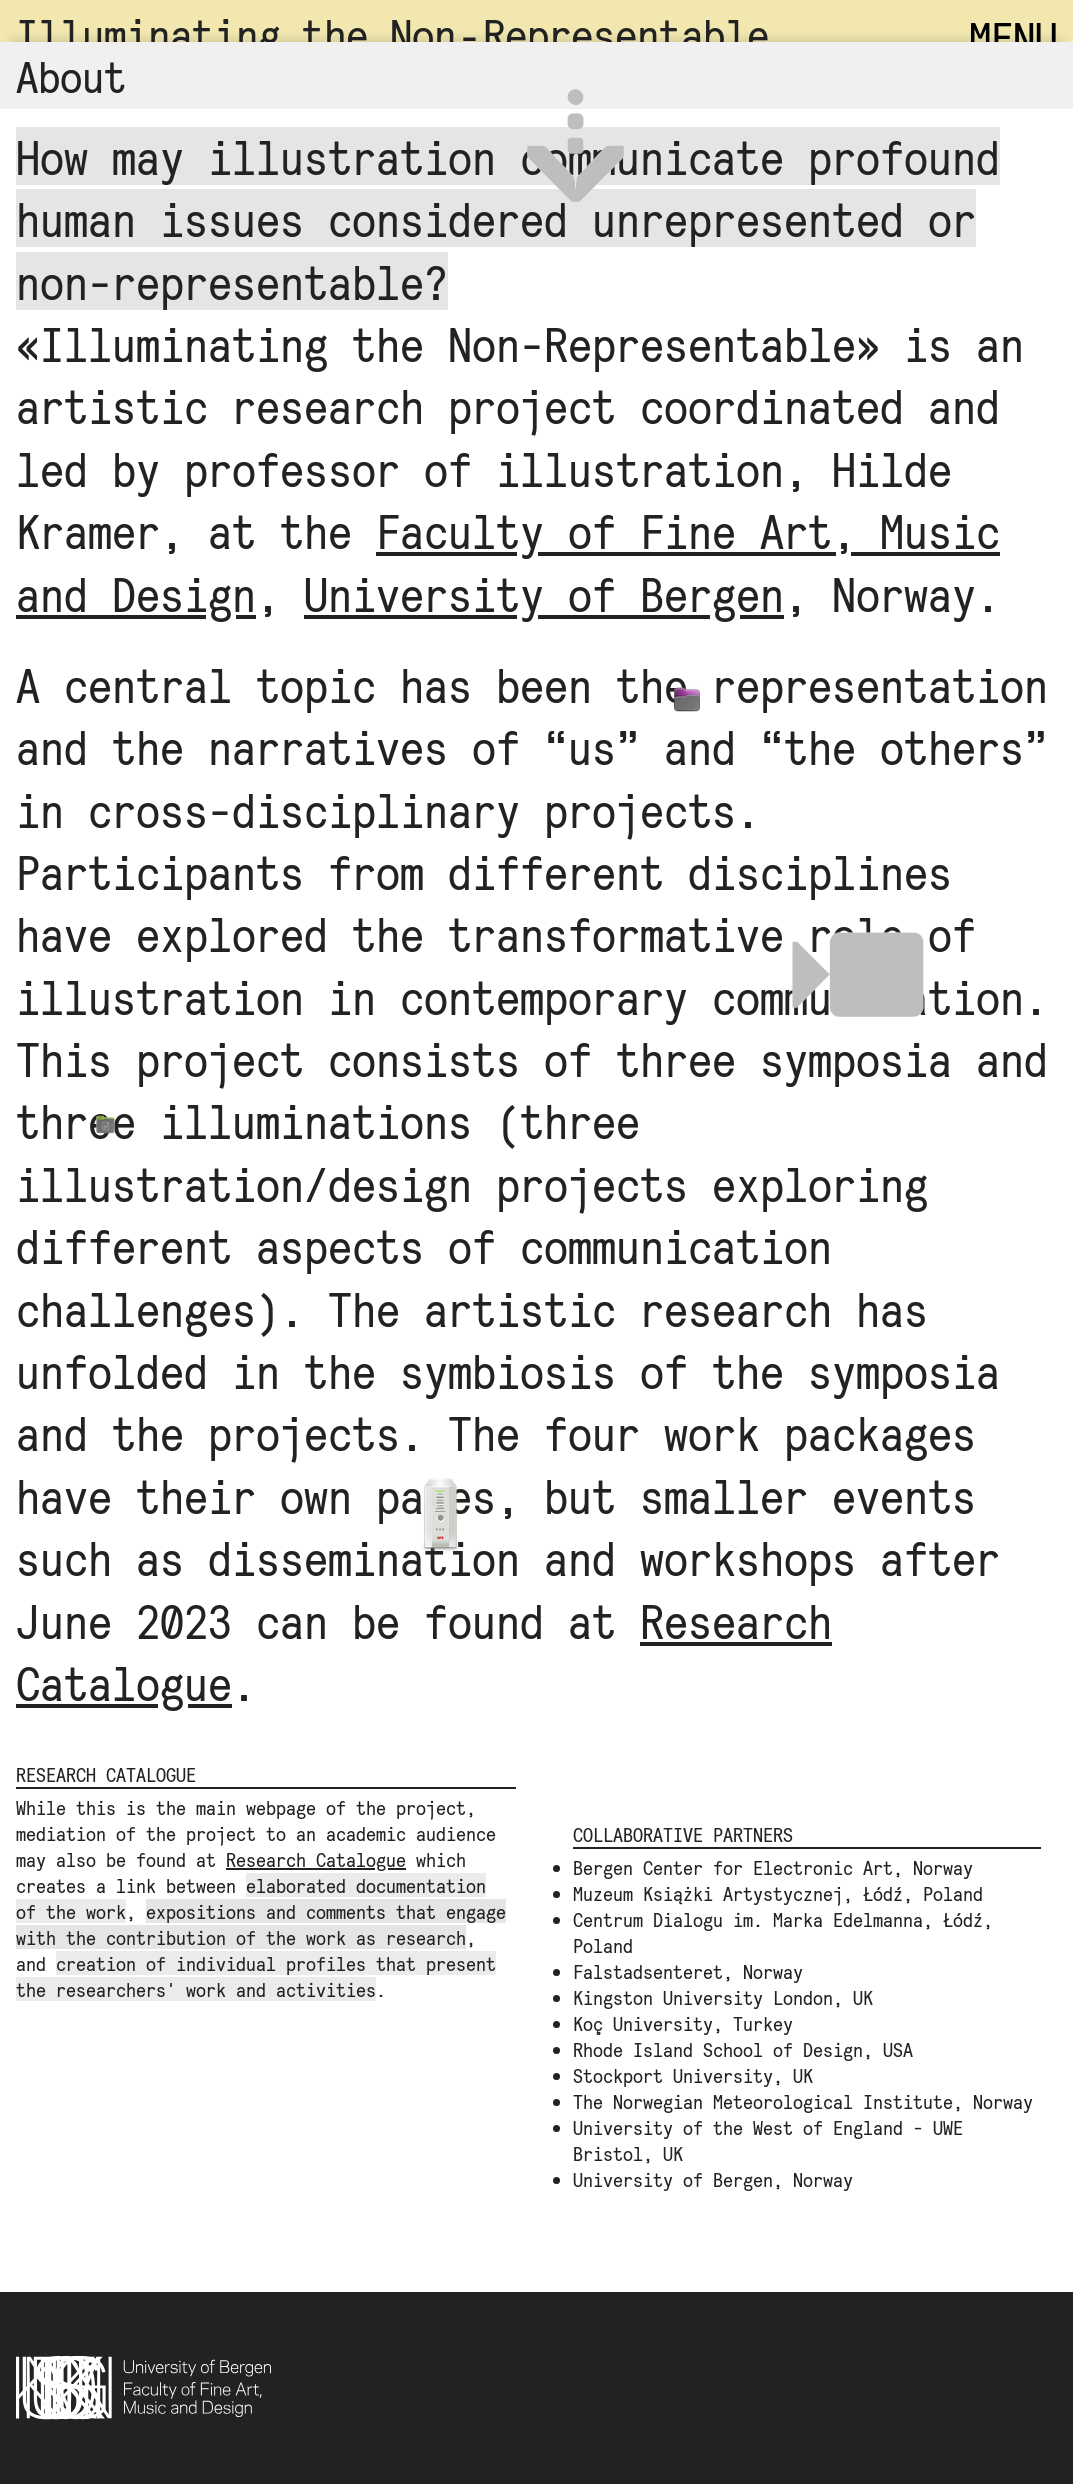 This screenshot has width=1073, height=2484. I want to click on video file type indicator, so click(858, 970).